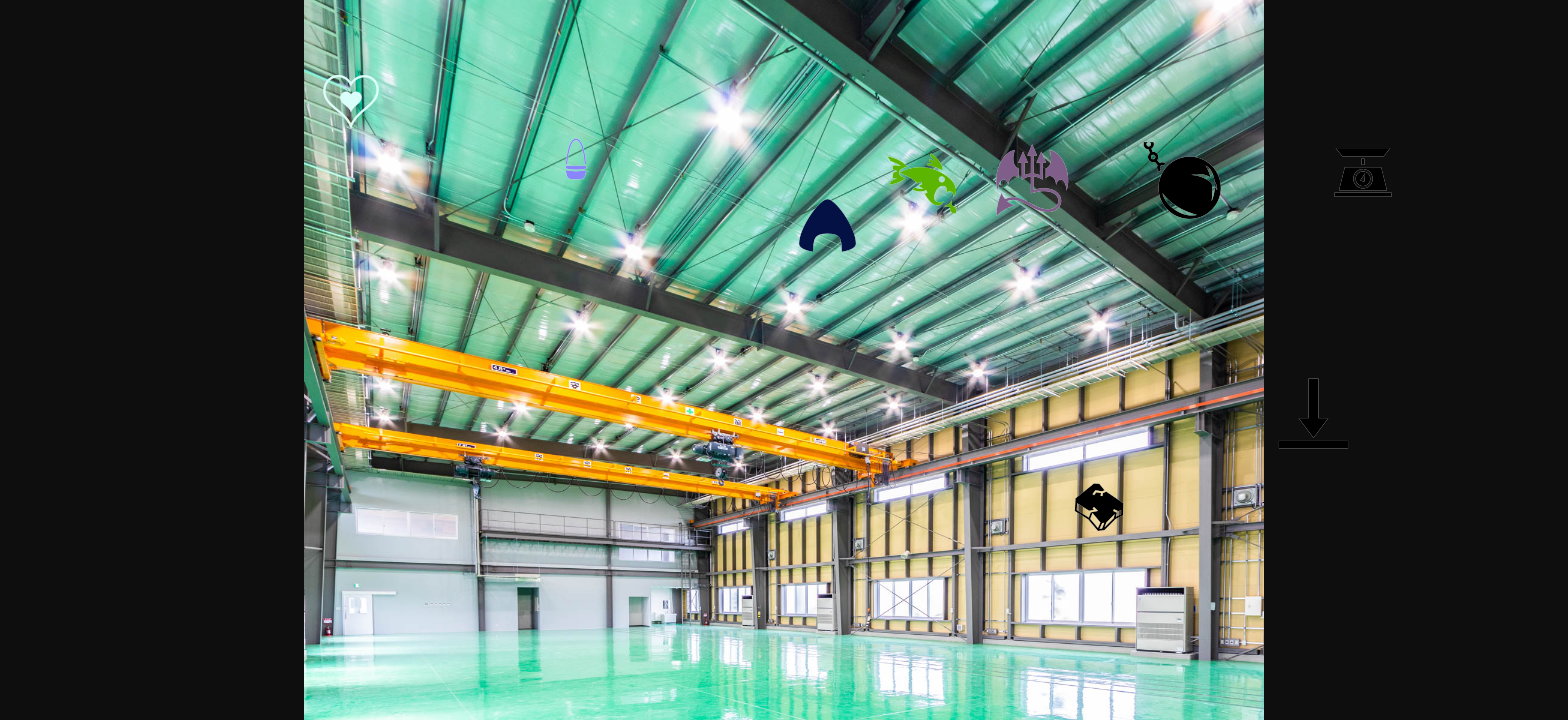 This screenshot has width=1568, height=720. Describe the element at coordinates (1313, 413) in the screenshot. I see `download or save a file` at that location.